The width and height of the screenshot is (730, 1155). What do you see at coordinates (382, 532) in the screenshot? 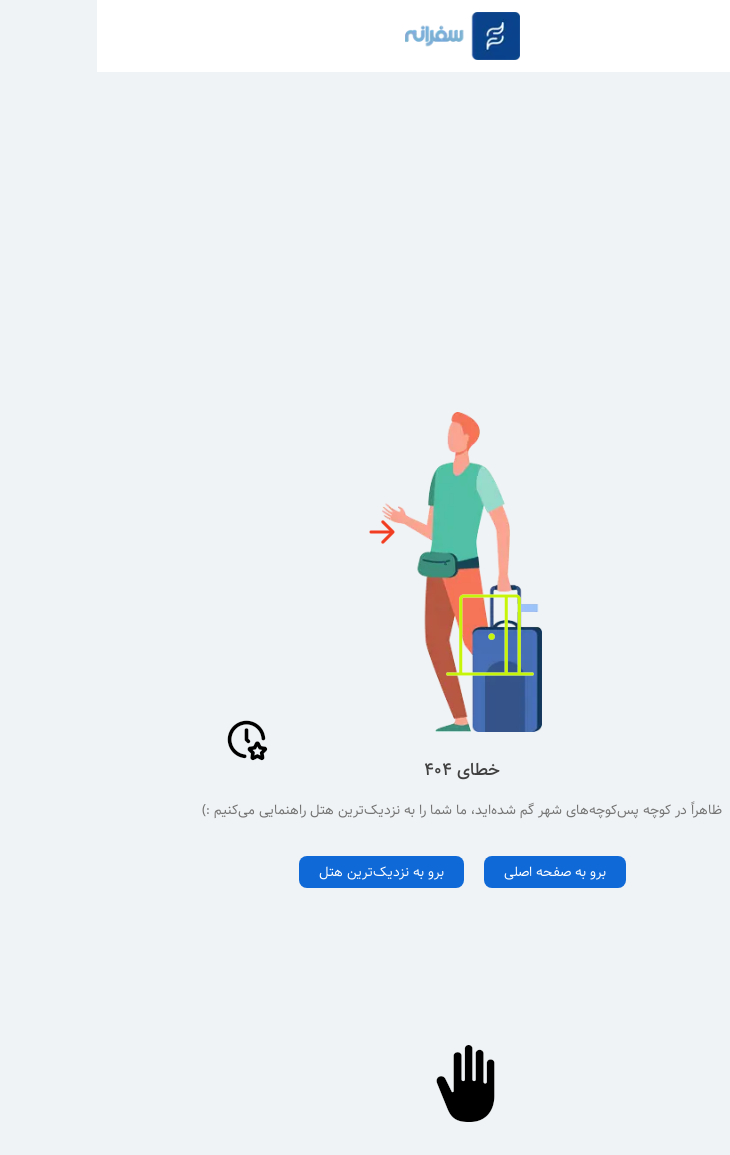
I see `navigate to the next item or screen` at bounding box center [382, 532].